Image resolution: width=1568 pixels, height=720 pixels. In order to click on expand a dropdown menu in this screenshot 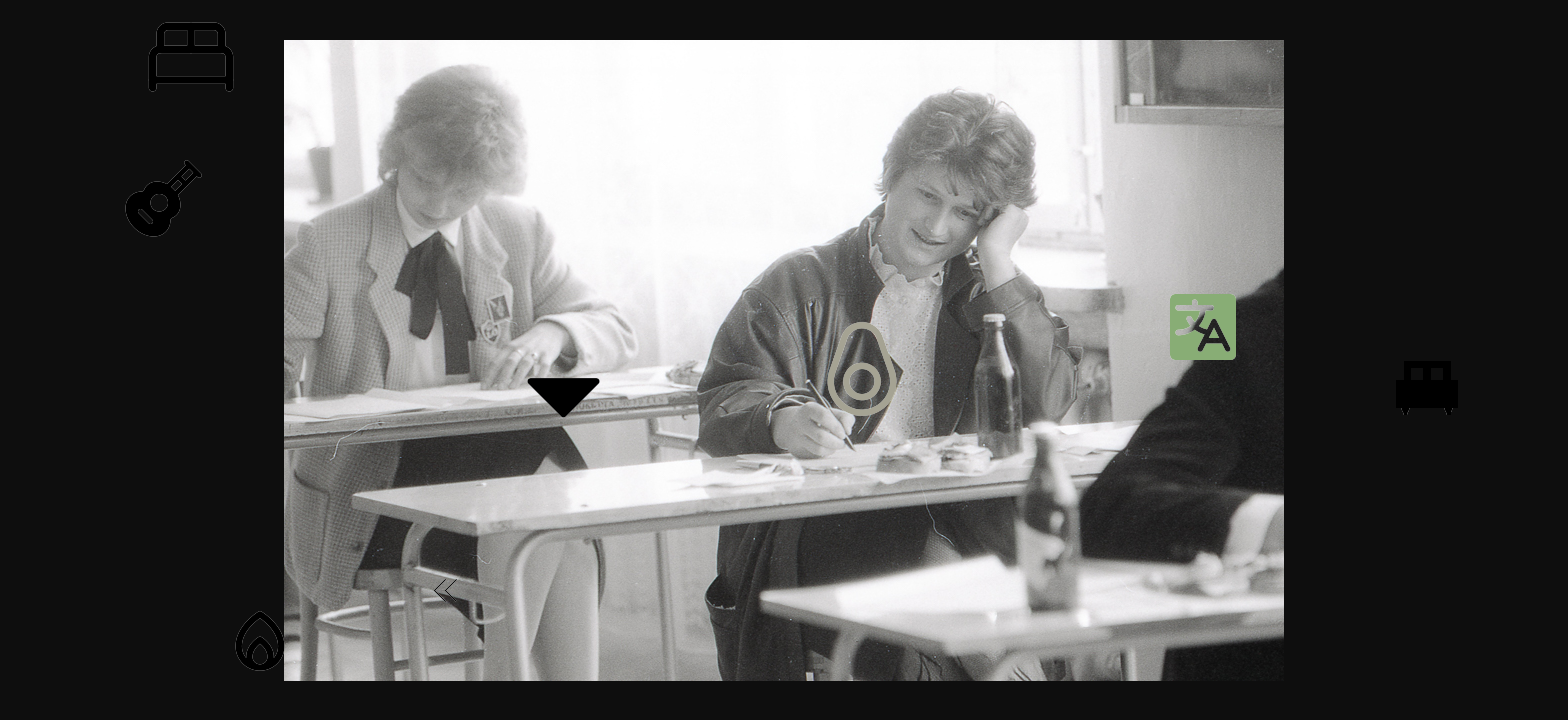, I will do `click(563, 394)`.